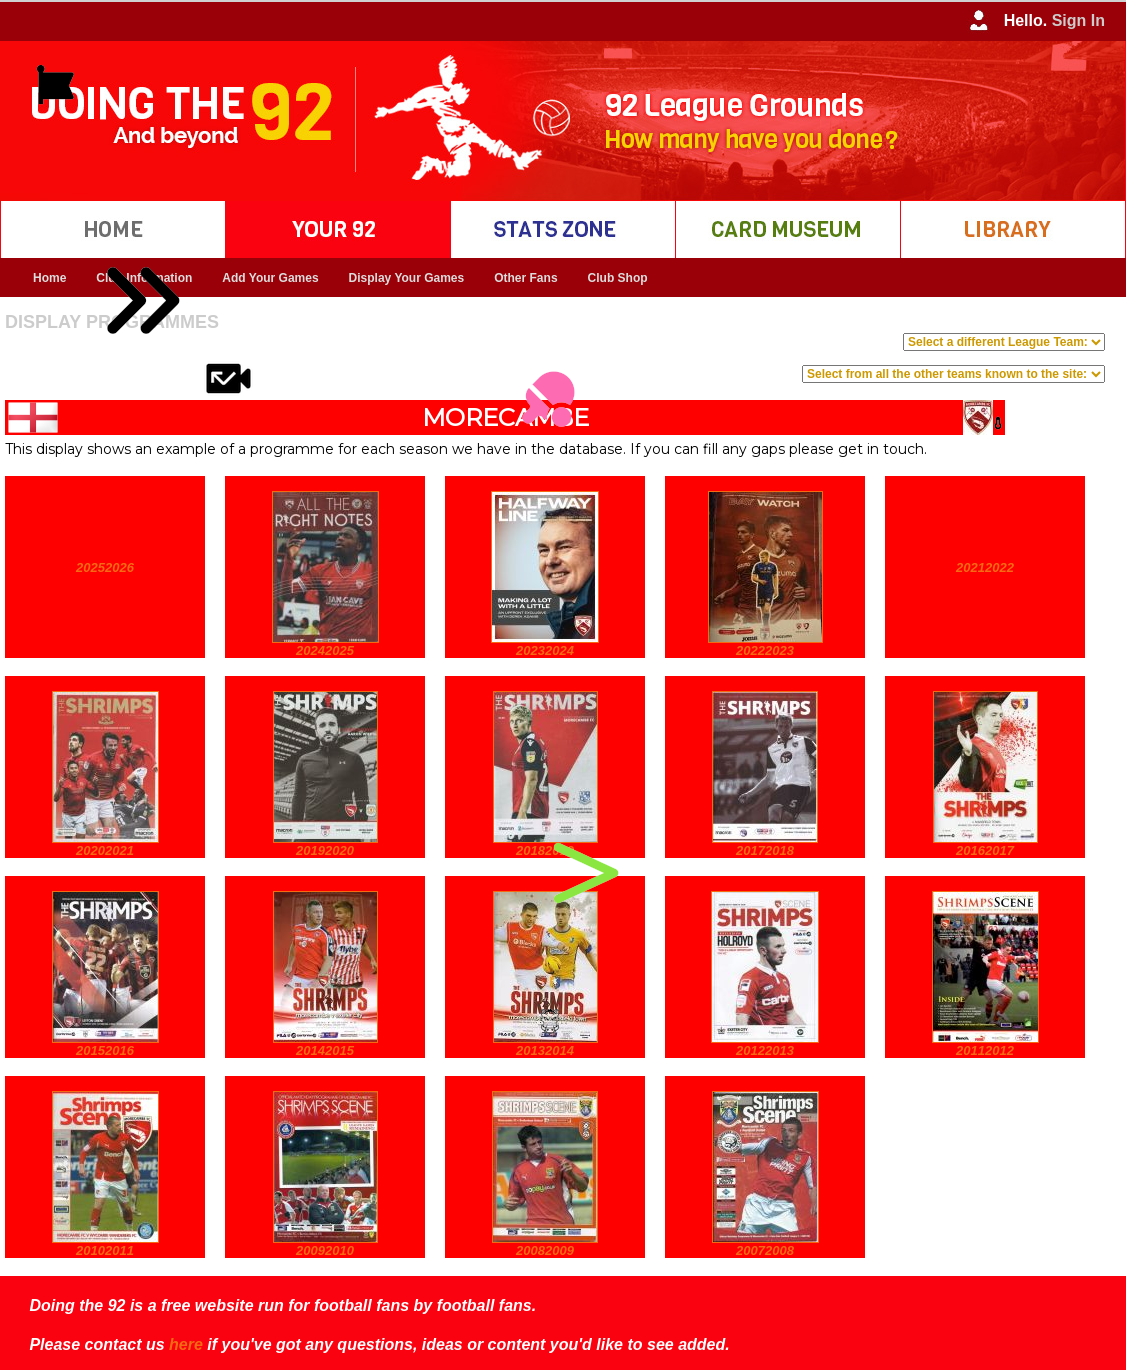 The height and width of the screenshot is (1370, 1126). I want to click on font awesome brand logo, so click(55, 84).